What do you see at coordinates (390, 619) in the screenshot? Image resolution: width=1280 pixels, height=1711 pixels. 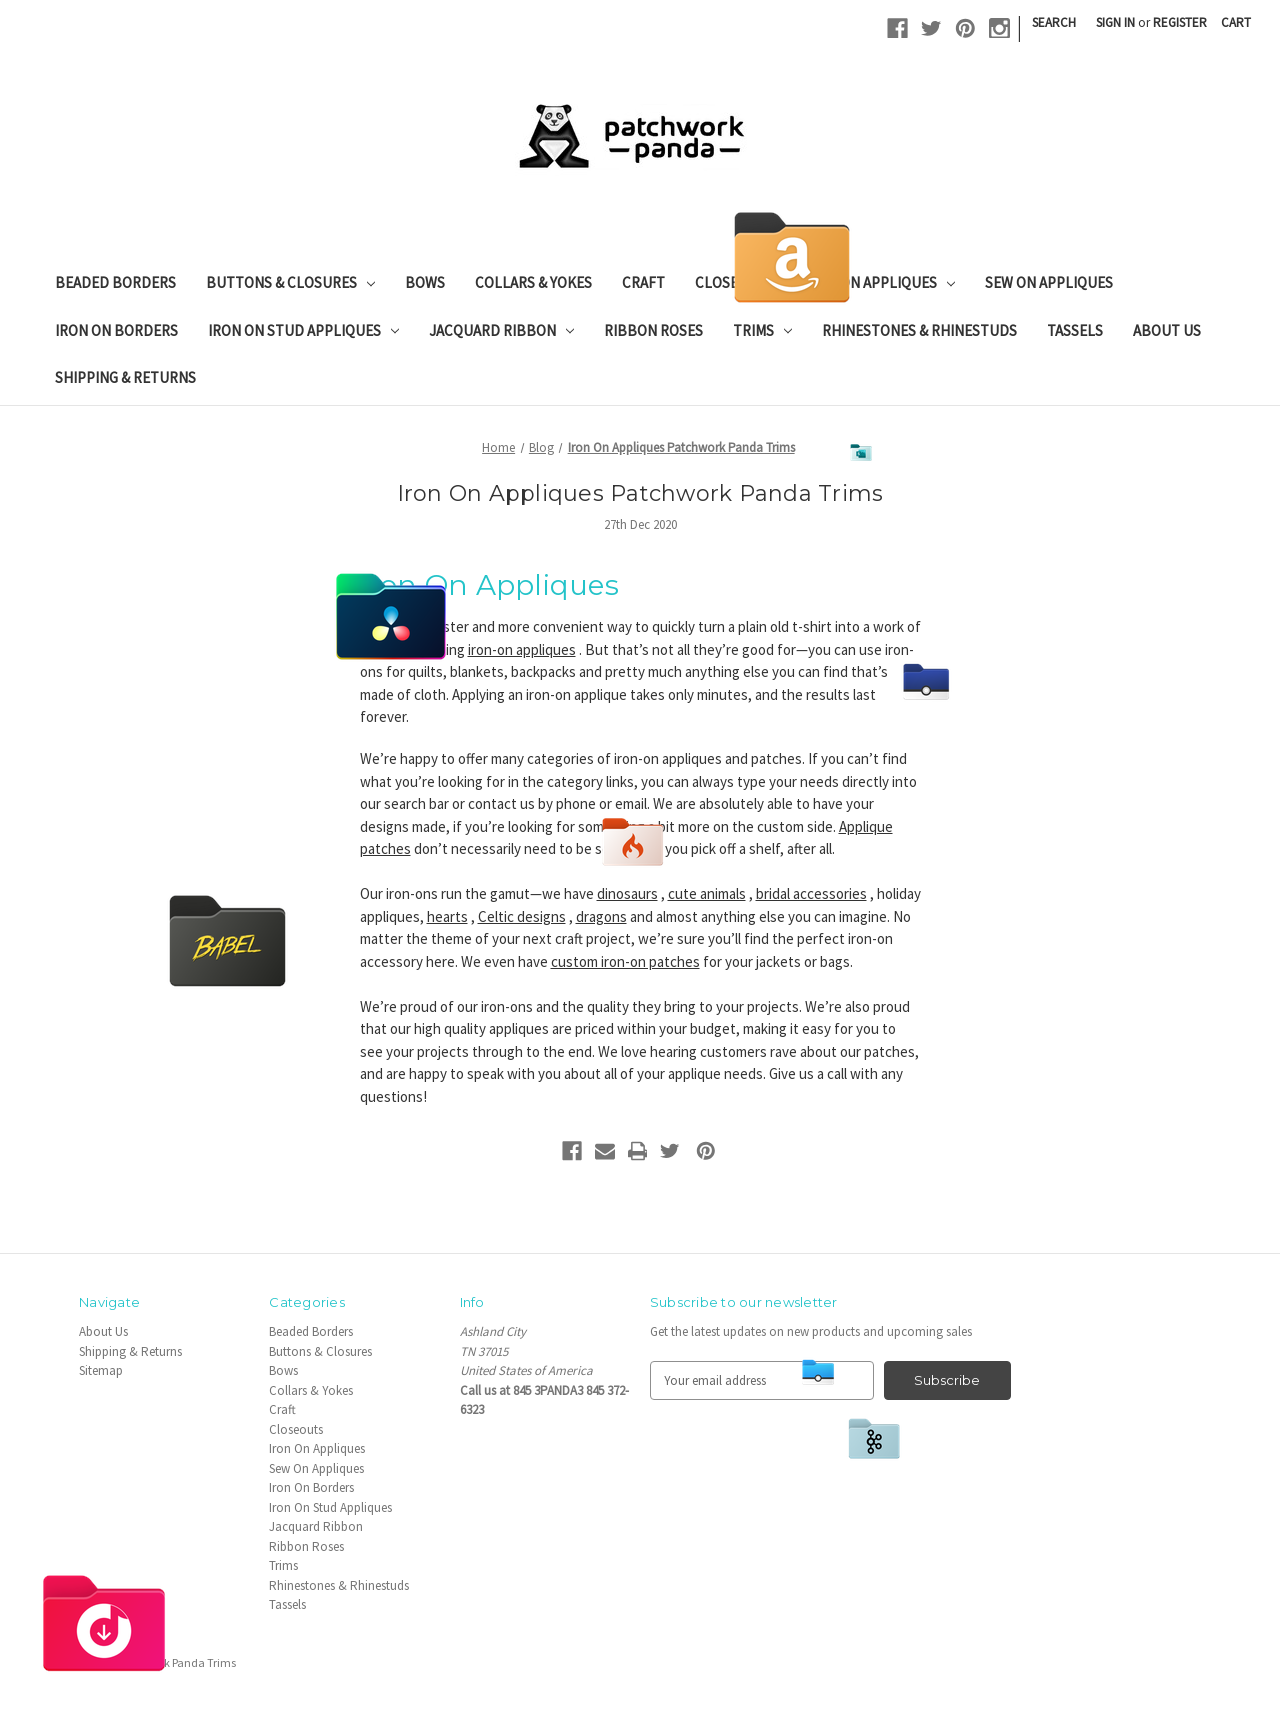 I see `open davinci resolve project files folder` at bounding box center [390, 619].